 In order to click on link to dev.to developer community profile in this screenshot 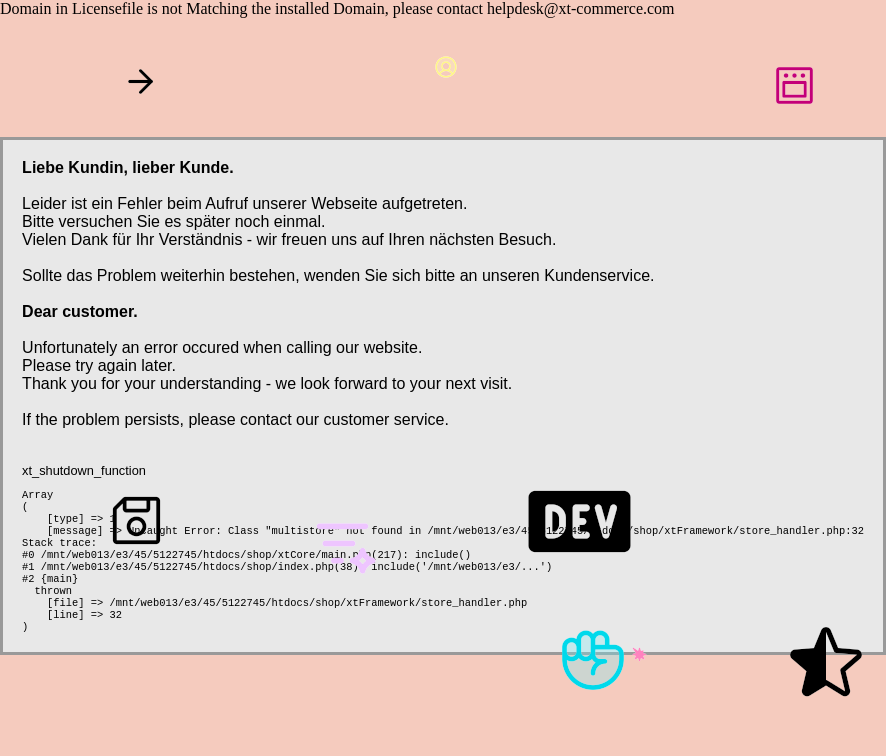, I will do `click(579, 521)`.